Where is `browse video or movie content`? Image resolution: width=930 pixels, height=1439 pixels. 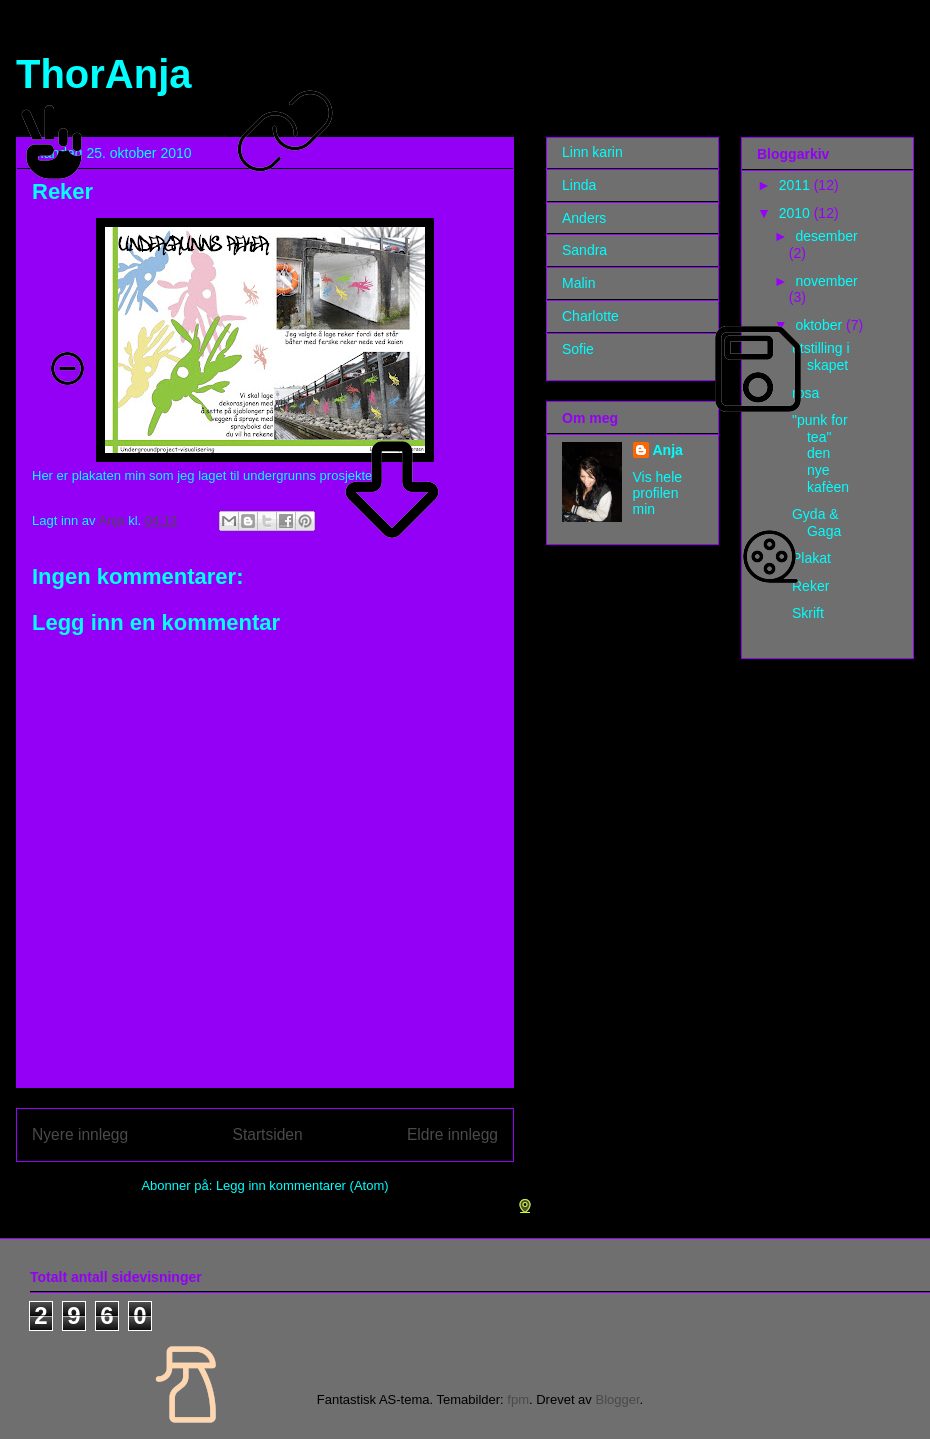
browse video or movie content is located at coordinates (769, 556).